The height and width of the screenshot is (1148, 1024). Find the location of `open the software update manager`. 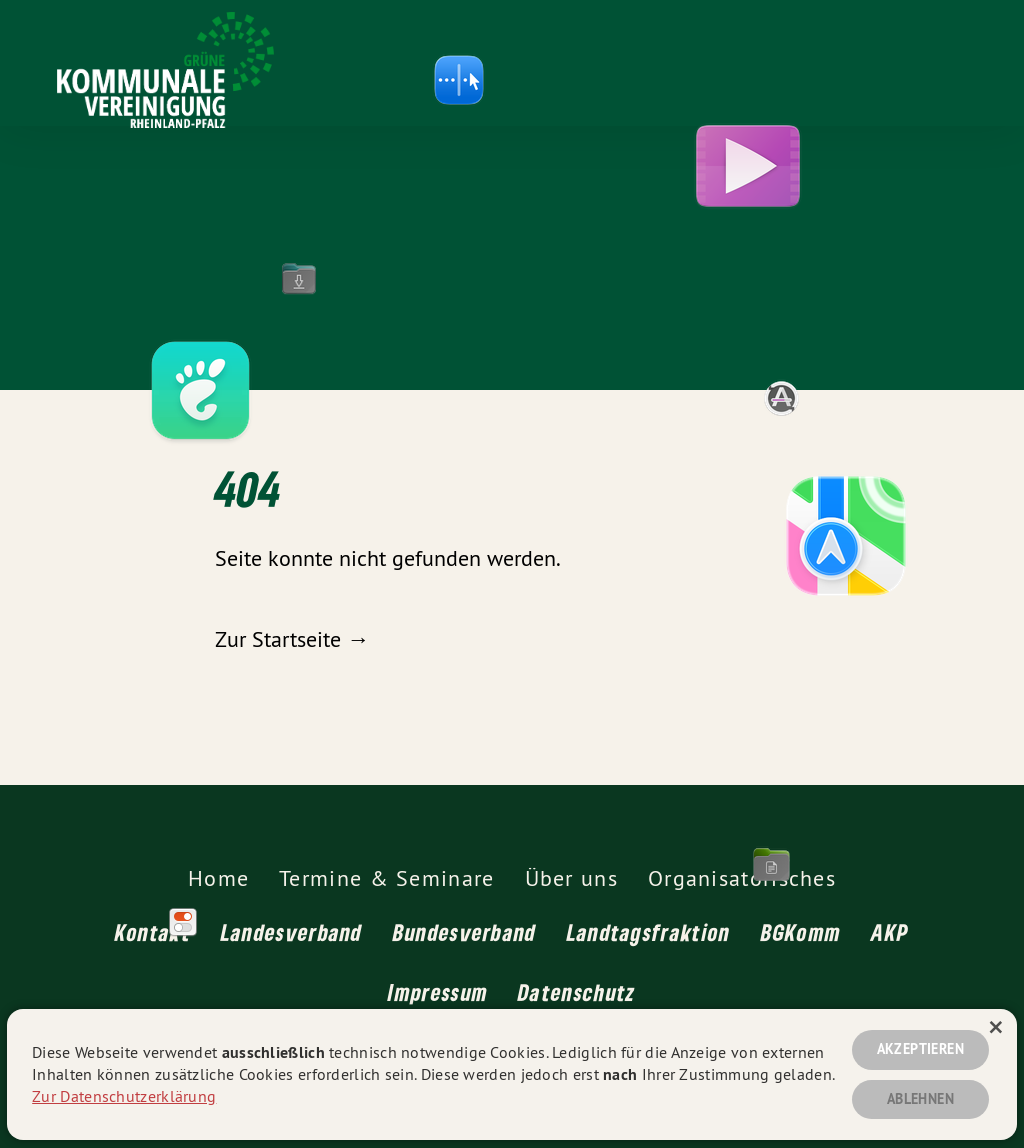

open the software update manager is located at coordinates (781, 398).